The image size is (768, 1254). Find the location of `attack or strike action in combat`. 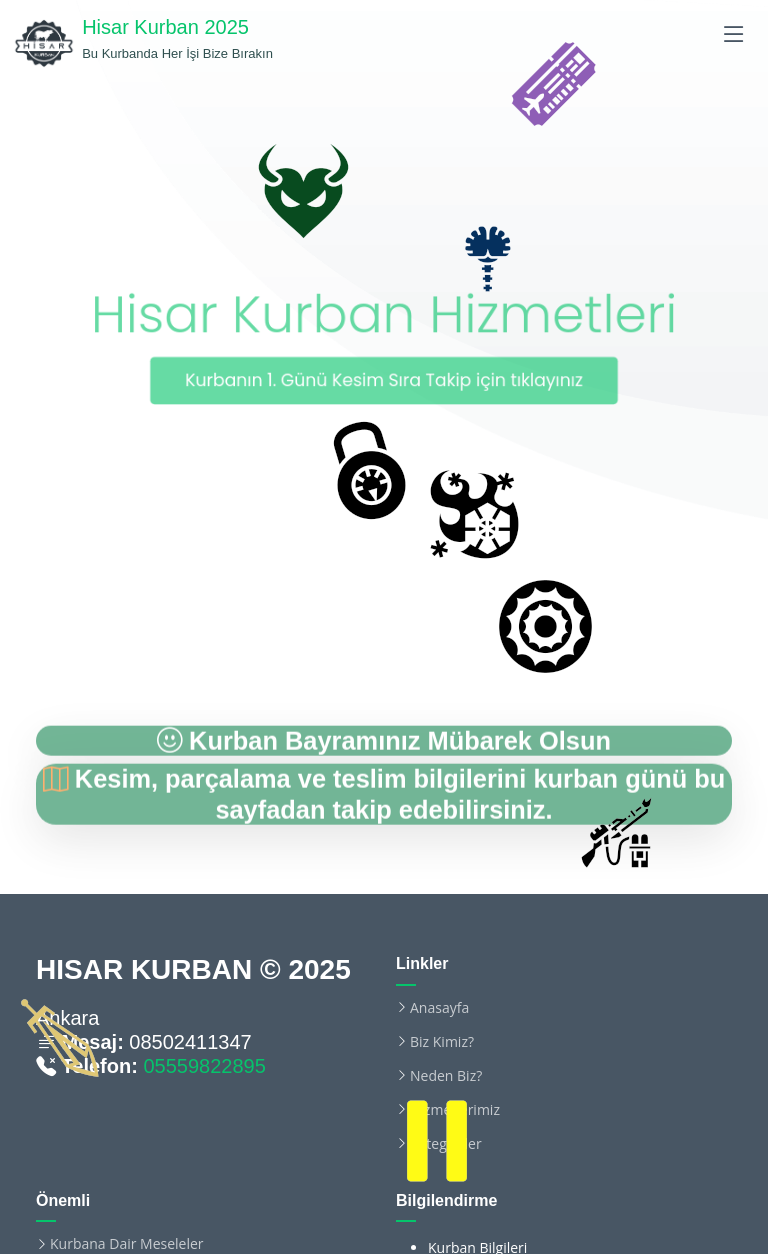

attack or strike action in combat is located at coordinates (60, 1038).